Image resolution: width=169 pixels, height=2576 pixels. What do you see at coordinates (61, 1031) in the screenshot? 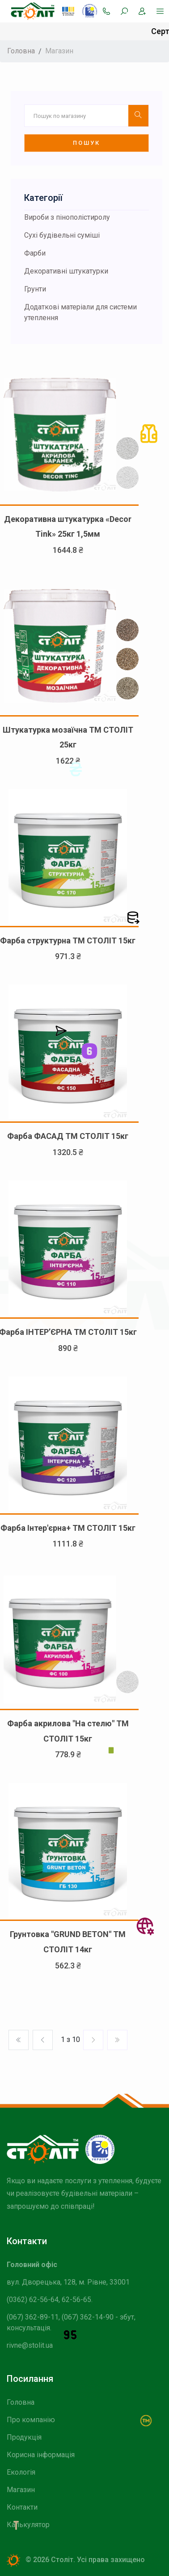
I see `send a message` at bounding box center [61, 1031].